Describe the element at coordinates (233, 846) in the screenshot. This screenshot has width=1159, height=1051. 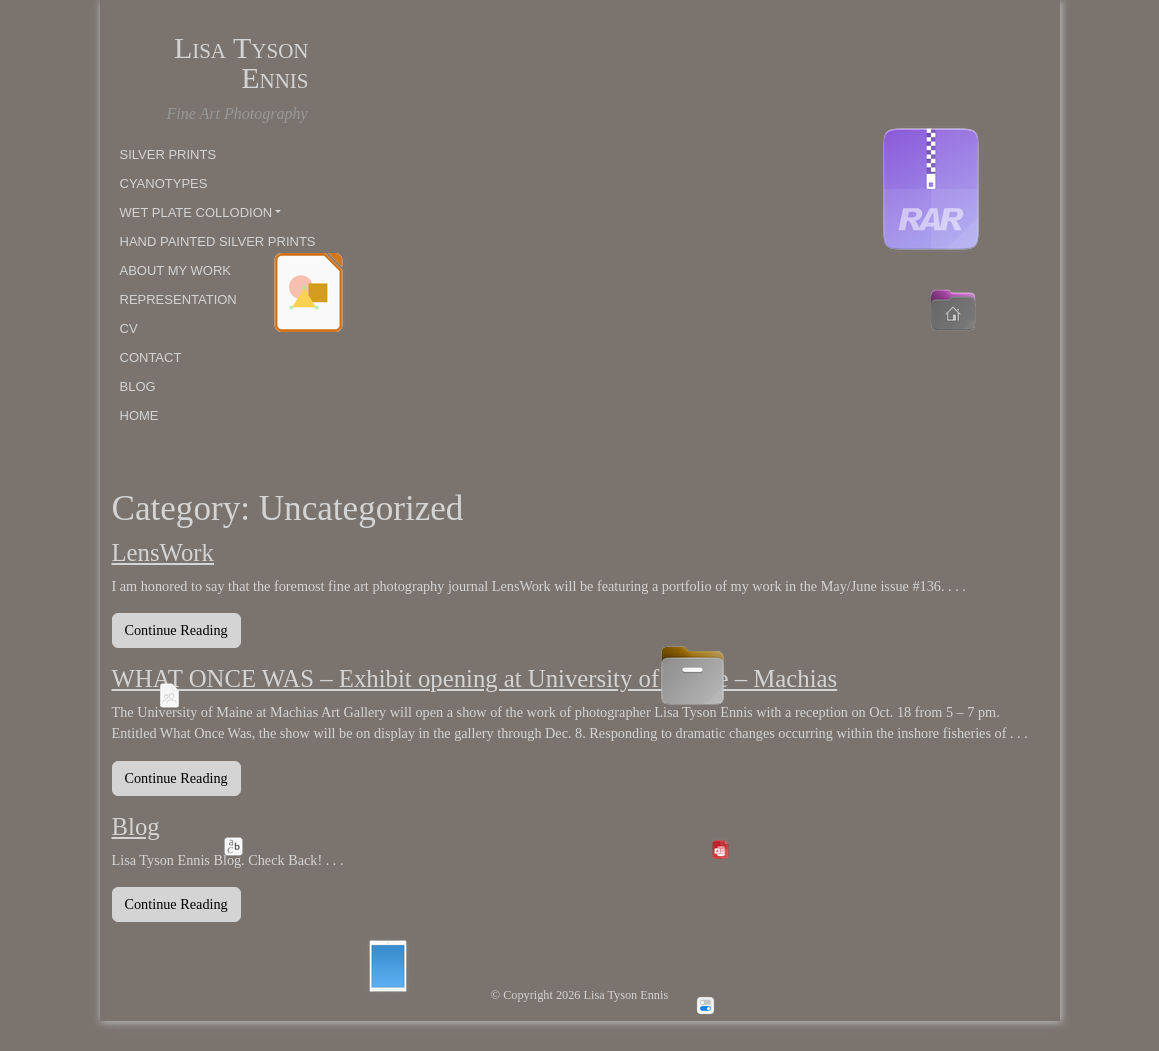
I see `open the font viewer application` at that location.